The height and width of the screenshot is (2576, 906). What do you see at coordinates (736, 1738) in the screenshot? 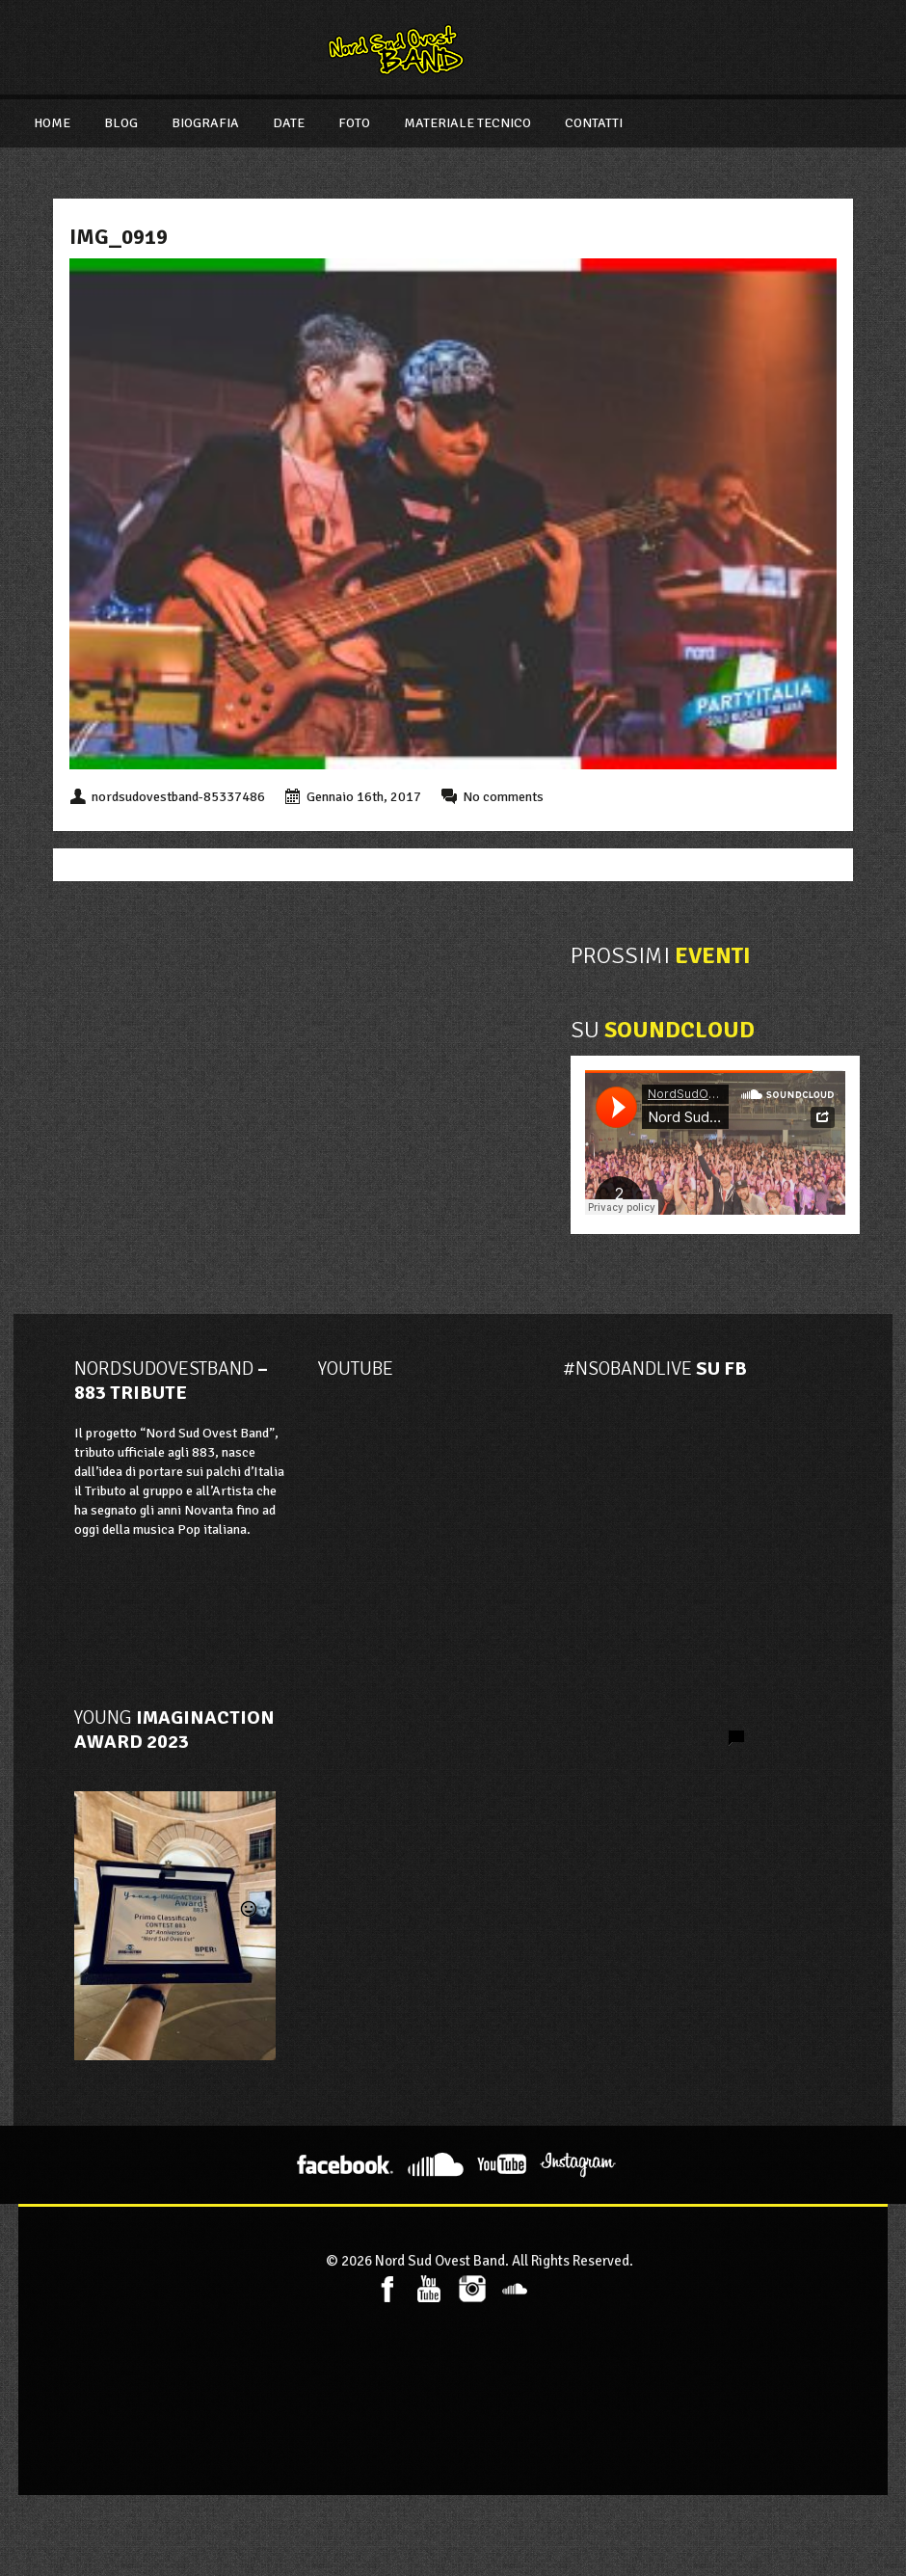
I see `open a chat or messaging feature` at bounding box center [736, 1738].